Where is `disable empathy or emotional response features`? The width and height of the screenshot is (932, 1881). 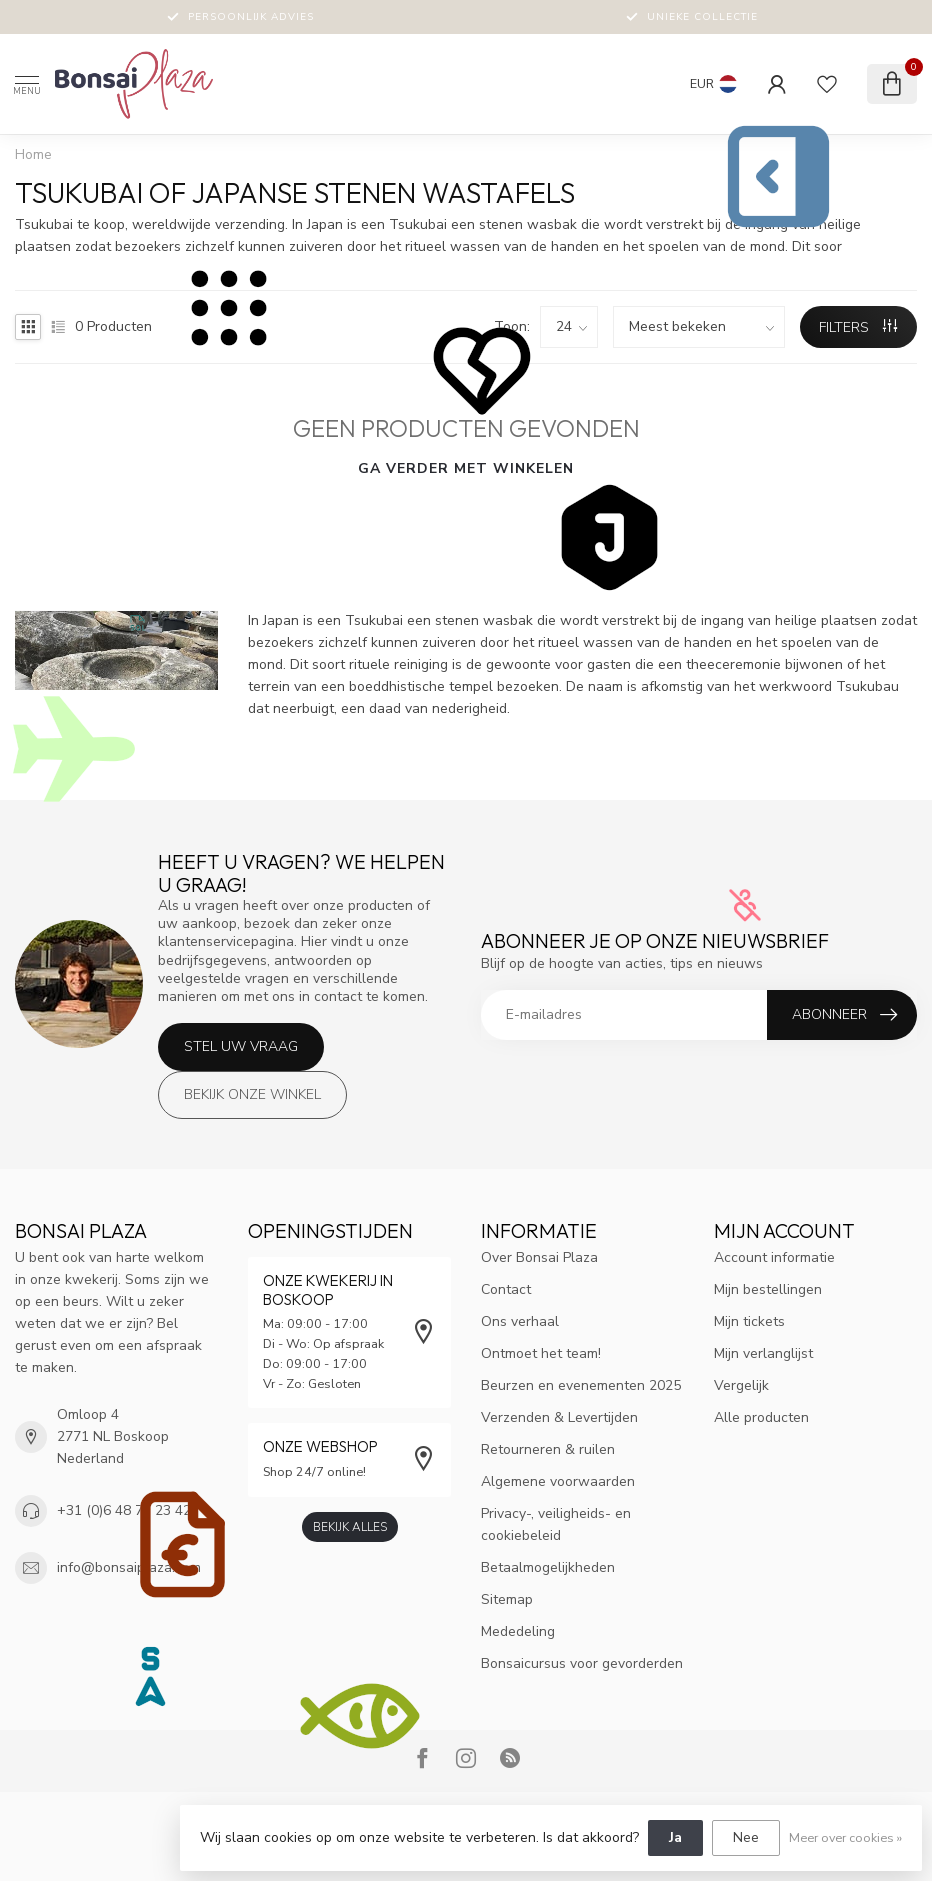 disable empathy or emotional response features is located at coordinates (745, 905).